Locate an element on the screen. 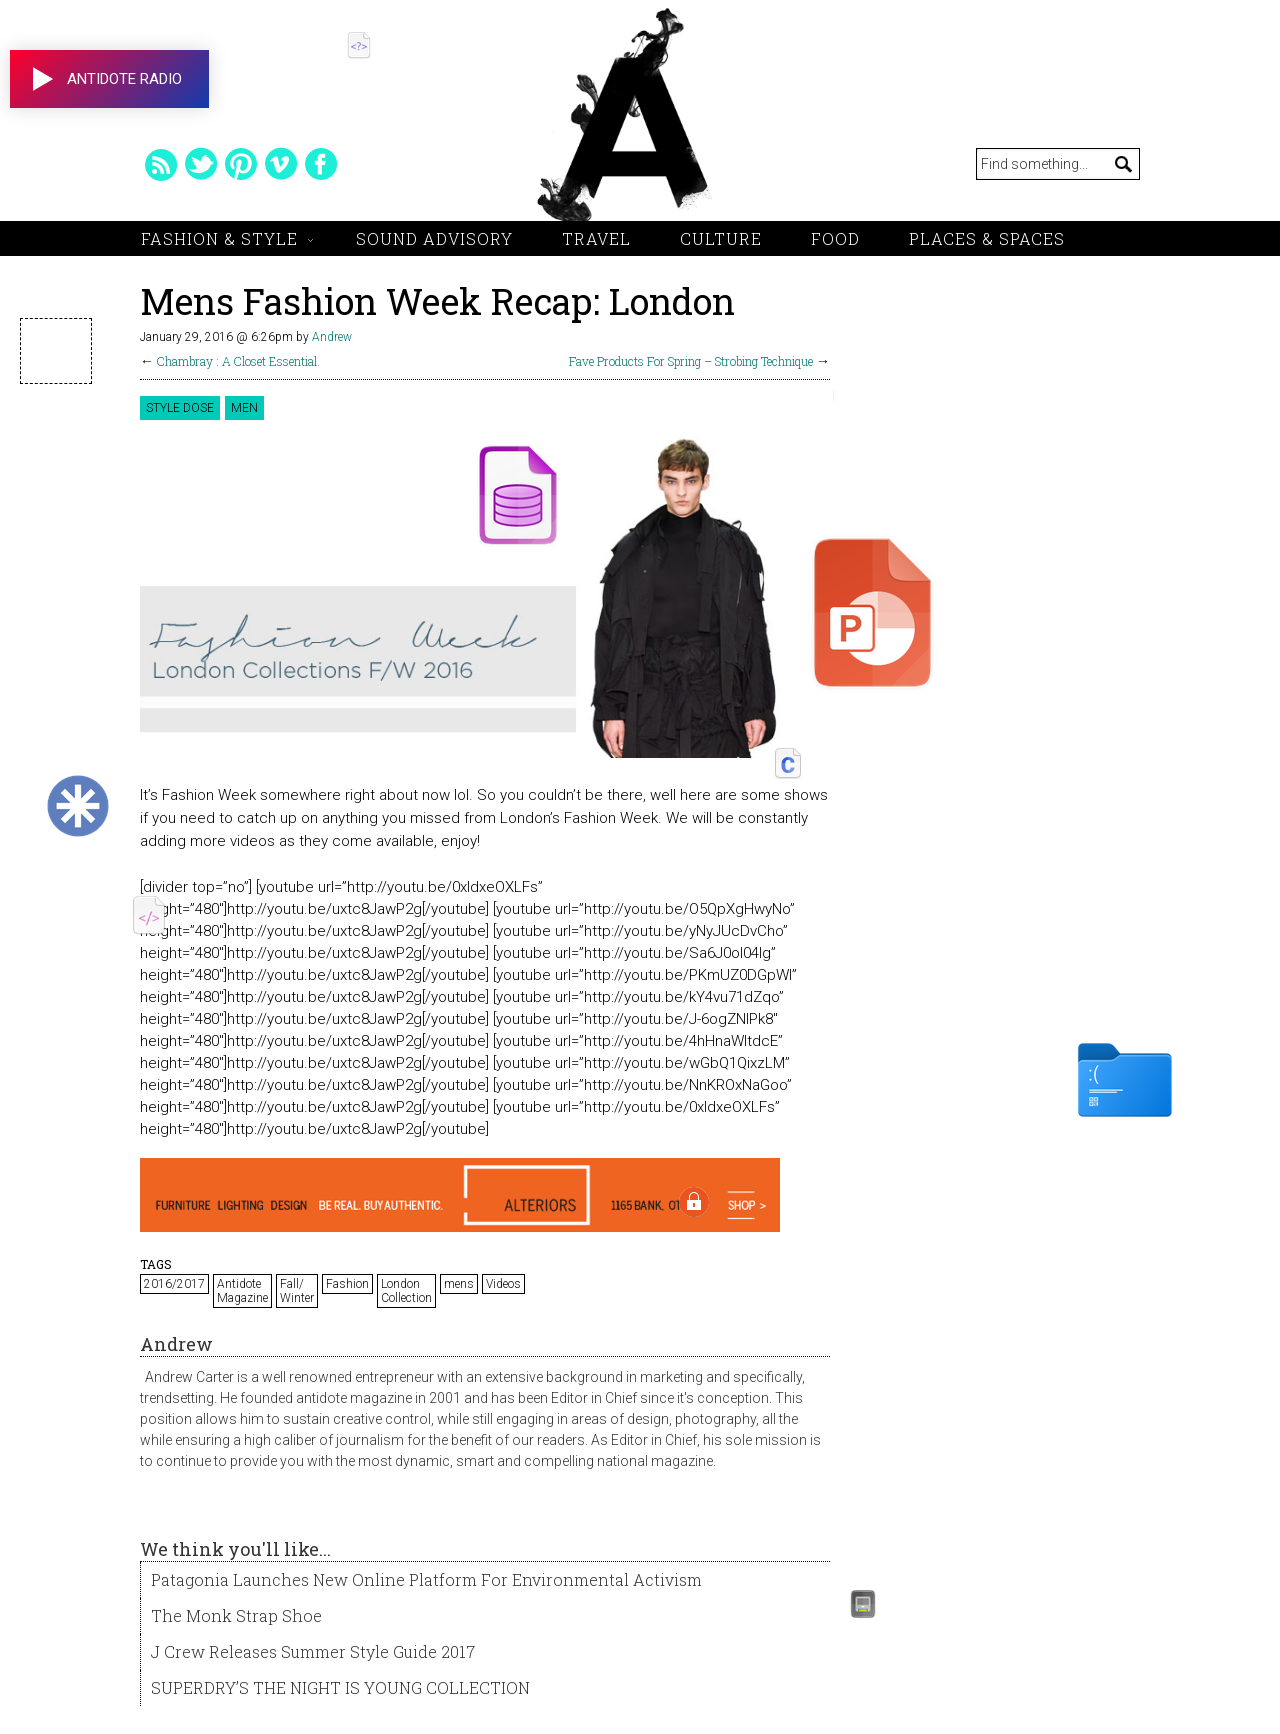 The image size is (1280, 1734). indicates a file or folder is read-only is located at coordinates (694, 1202).